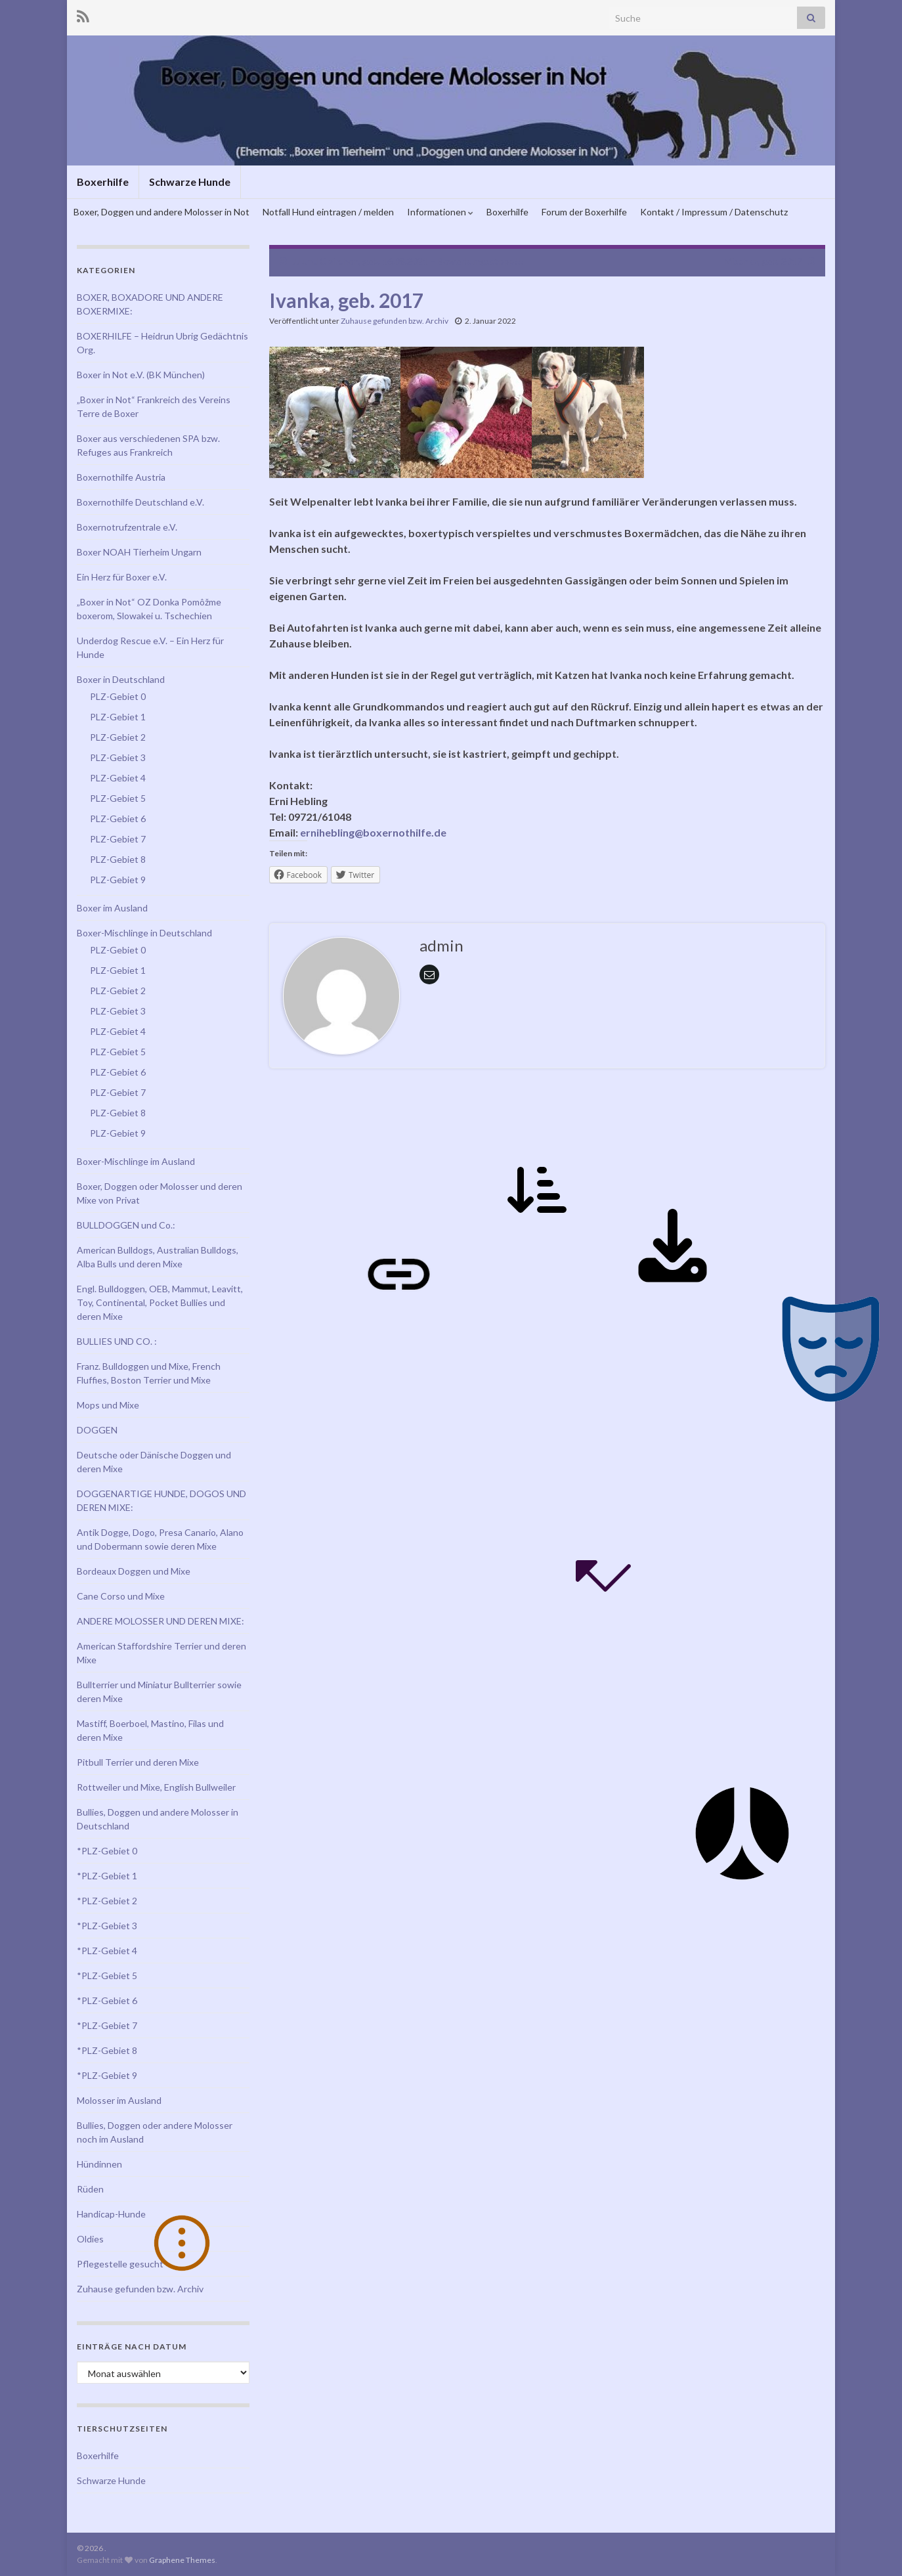 This screenshot has height=2576, width=902. What do you see at coordinates (182, 2243) in the screenshot?
I see `open more options menu` at bounding box center [182, 2243].